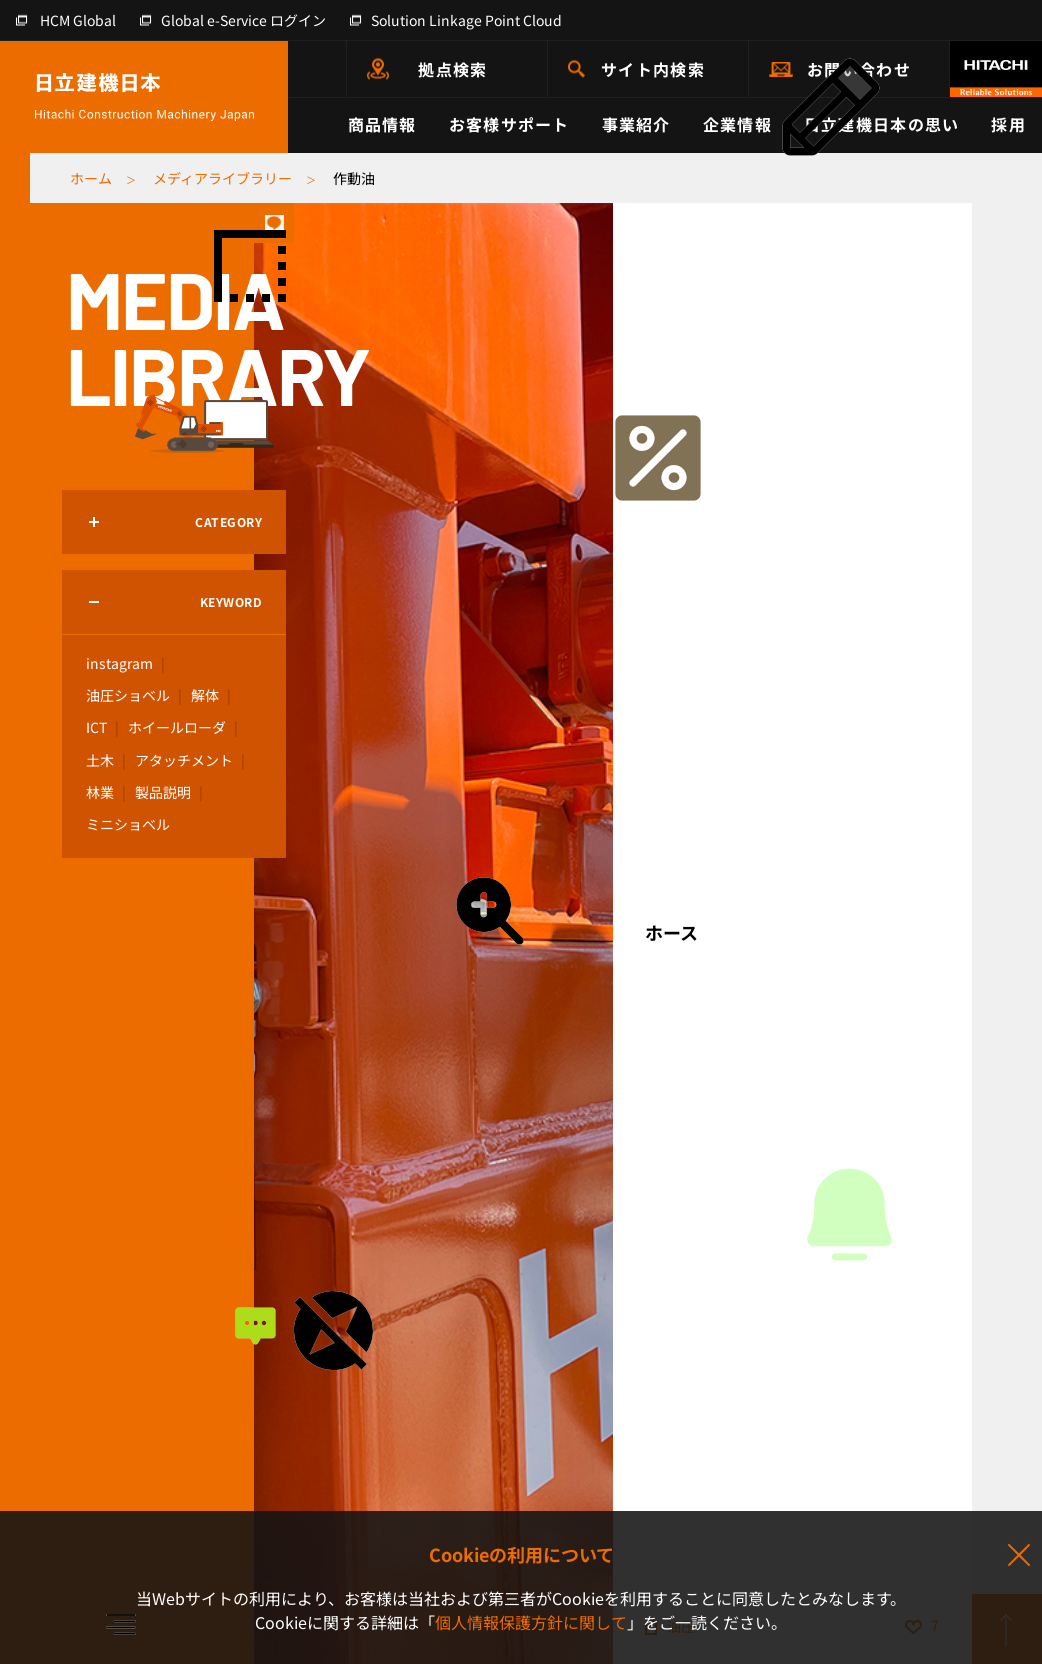 The image size is (1042, 1664). I want to click on view notifications, so click(849, 1214).